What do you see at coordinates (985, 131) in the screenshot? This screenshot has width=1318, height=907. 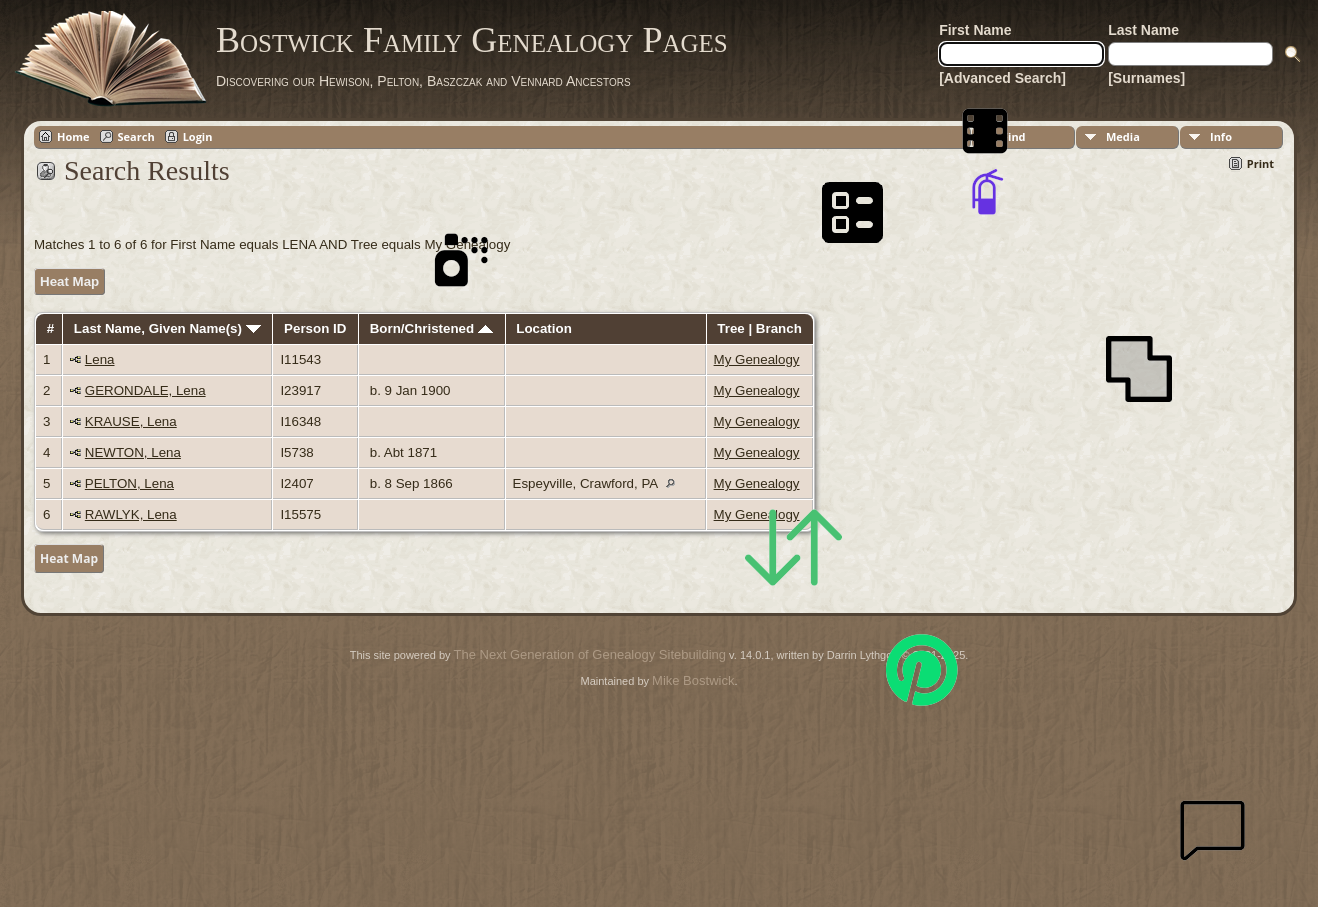 I see `access video or movie content` at bounding box center [985, 131].